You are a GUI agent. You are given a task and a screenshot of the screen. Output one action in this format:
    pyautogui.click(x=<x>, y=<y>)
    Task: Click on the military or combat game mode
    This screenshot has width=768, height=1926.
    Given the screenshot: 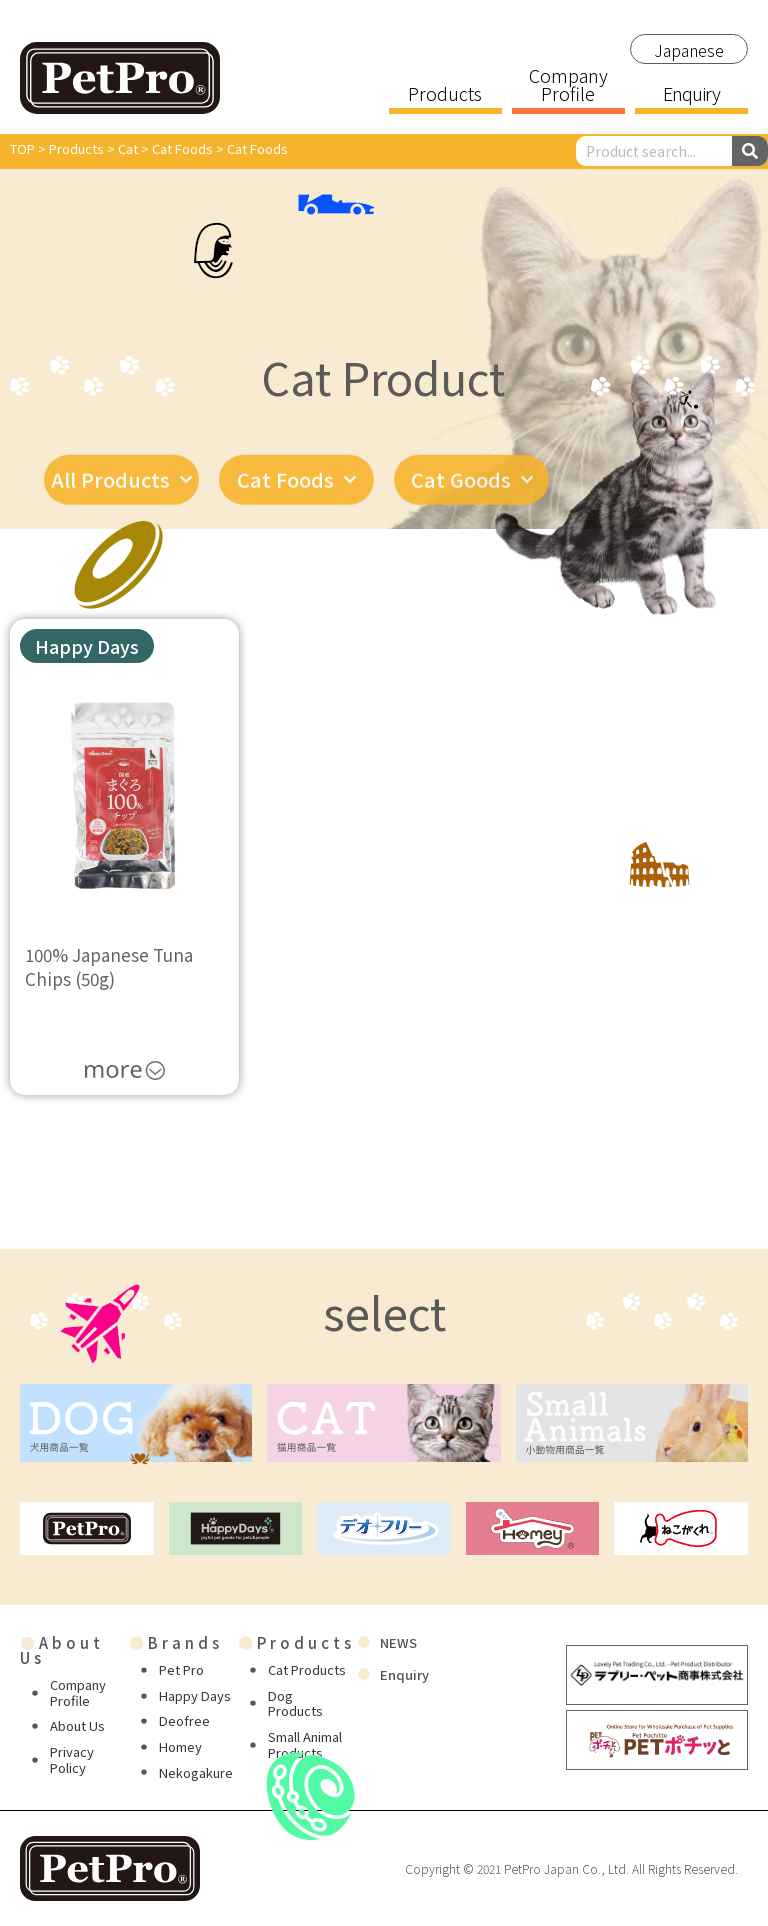 What is the action you would take?
    pyautogui.click(x=100, y=1324)
    